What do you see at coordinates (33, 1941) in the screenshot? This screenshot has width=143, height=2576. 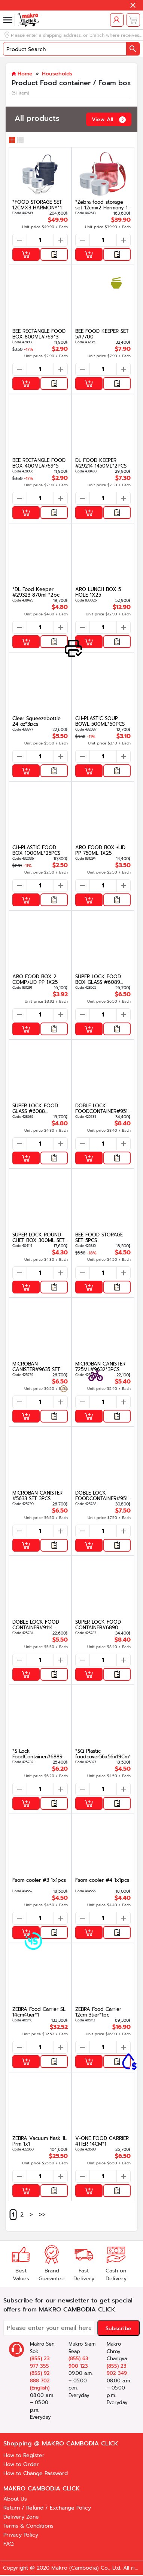 I see `set a 45-minute timer or duration` at bounding box center [33, 1941].